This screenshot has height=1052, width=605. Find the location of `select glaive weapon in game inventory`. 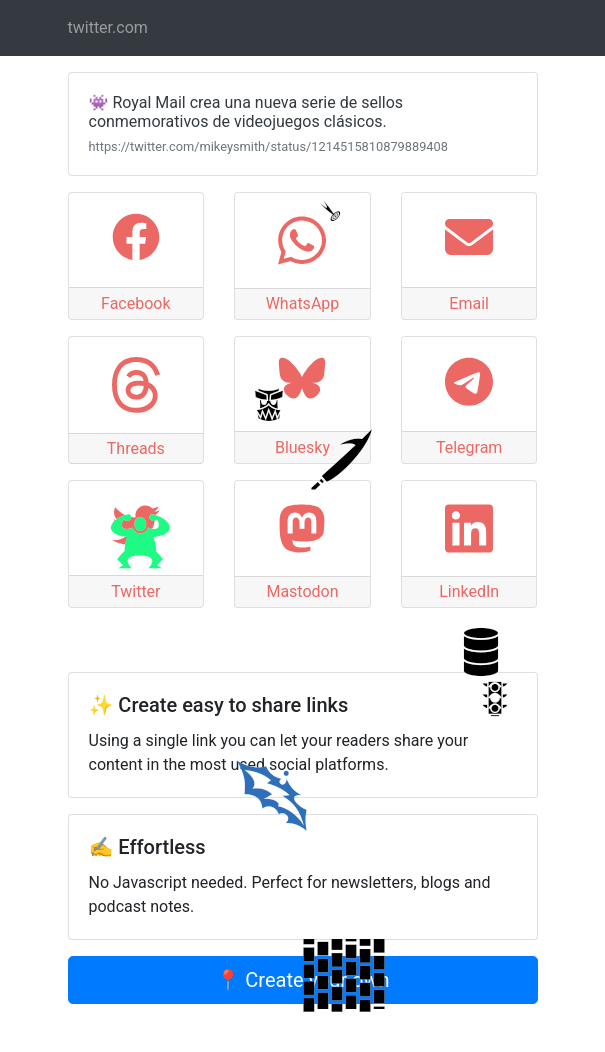

select glaive weapon in game inventory is located at coordinates (342, 459).